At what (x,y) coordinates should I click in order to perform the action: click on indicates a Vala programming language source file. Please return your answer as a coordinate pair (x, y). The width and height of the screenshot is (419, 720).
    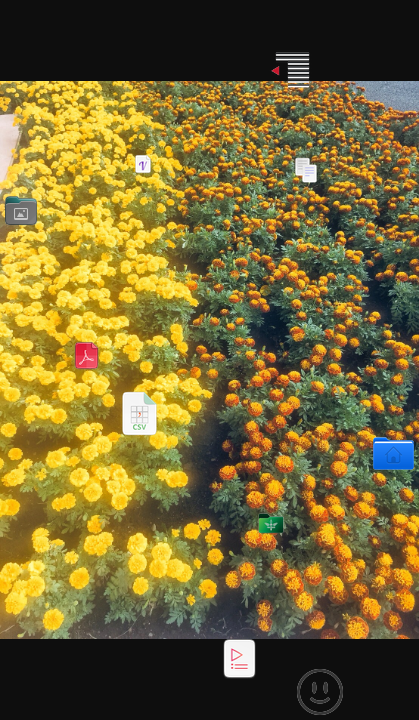
    Looking at the image, I should click on (143, 164).